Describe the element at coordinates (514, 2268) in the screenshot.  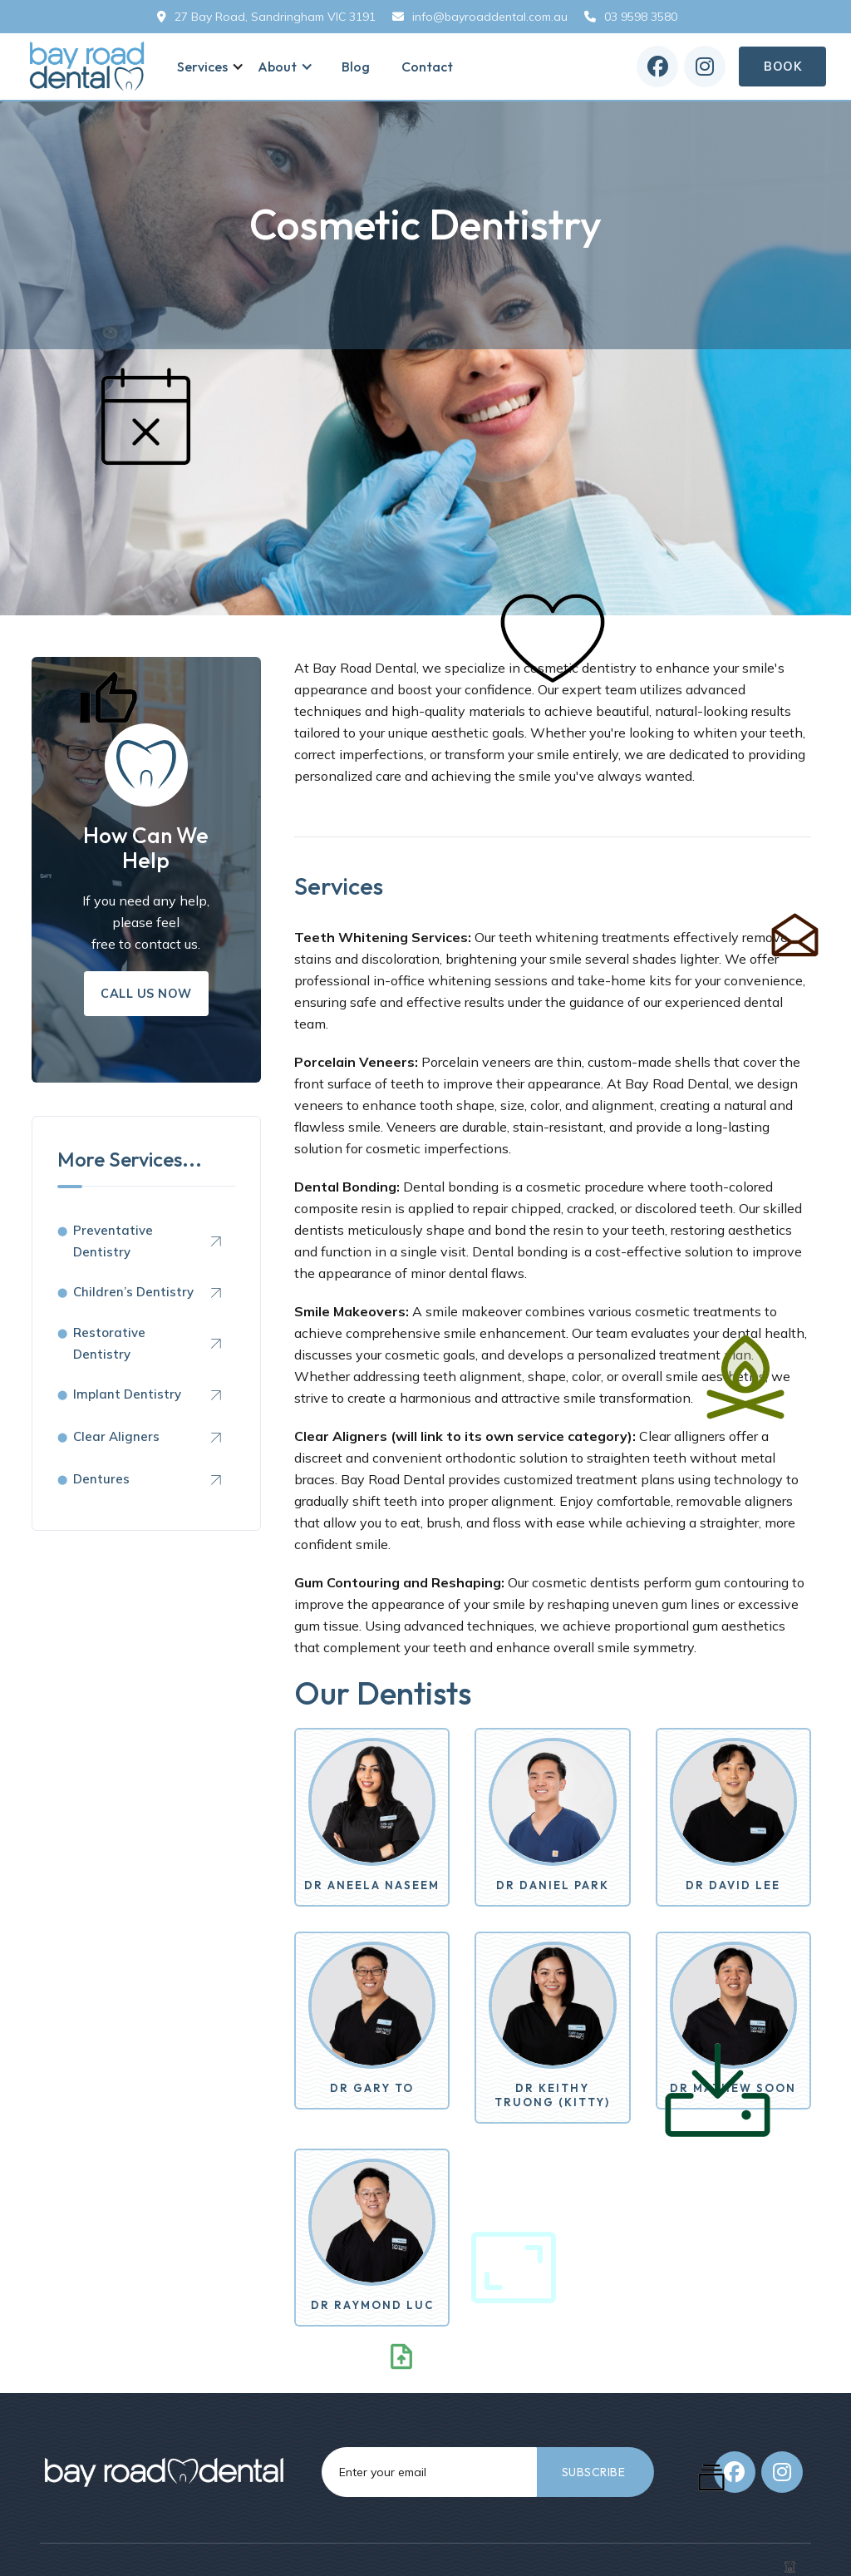
I see `enter fullscreen mode` at that location.